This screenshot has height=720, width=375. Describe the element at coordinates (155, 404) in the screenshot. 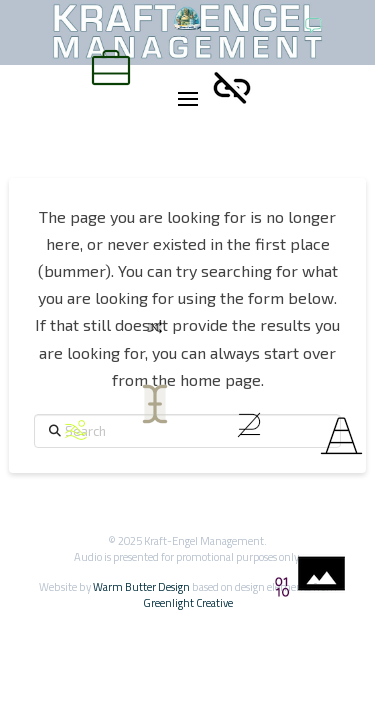

I see `text input cursor indicating editable field` at that location.